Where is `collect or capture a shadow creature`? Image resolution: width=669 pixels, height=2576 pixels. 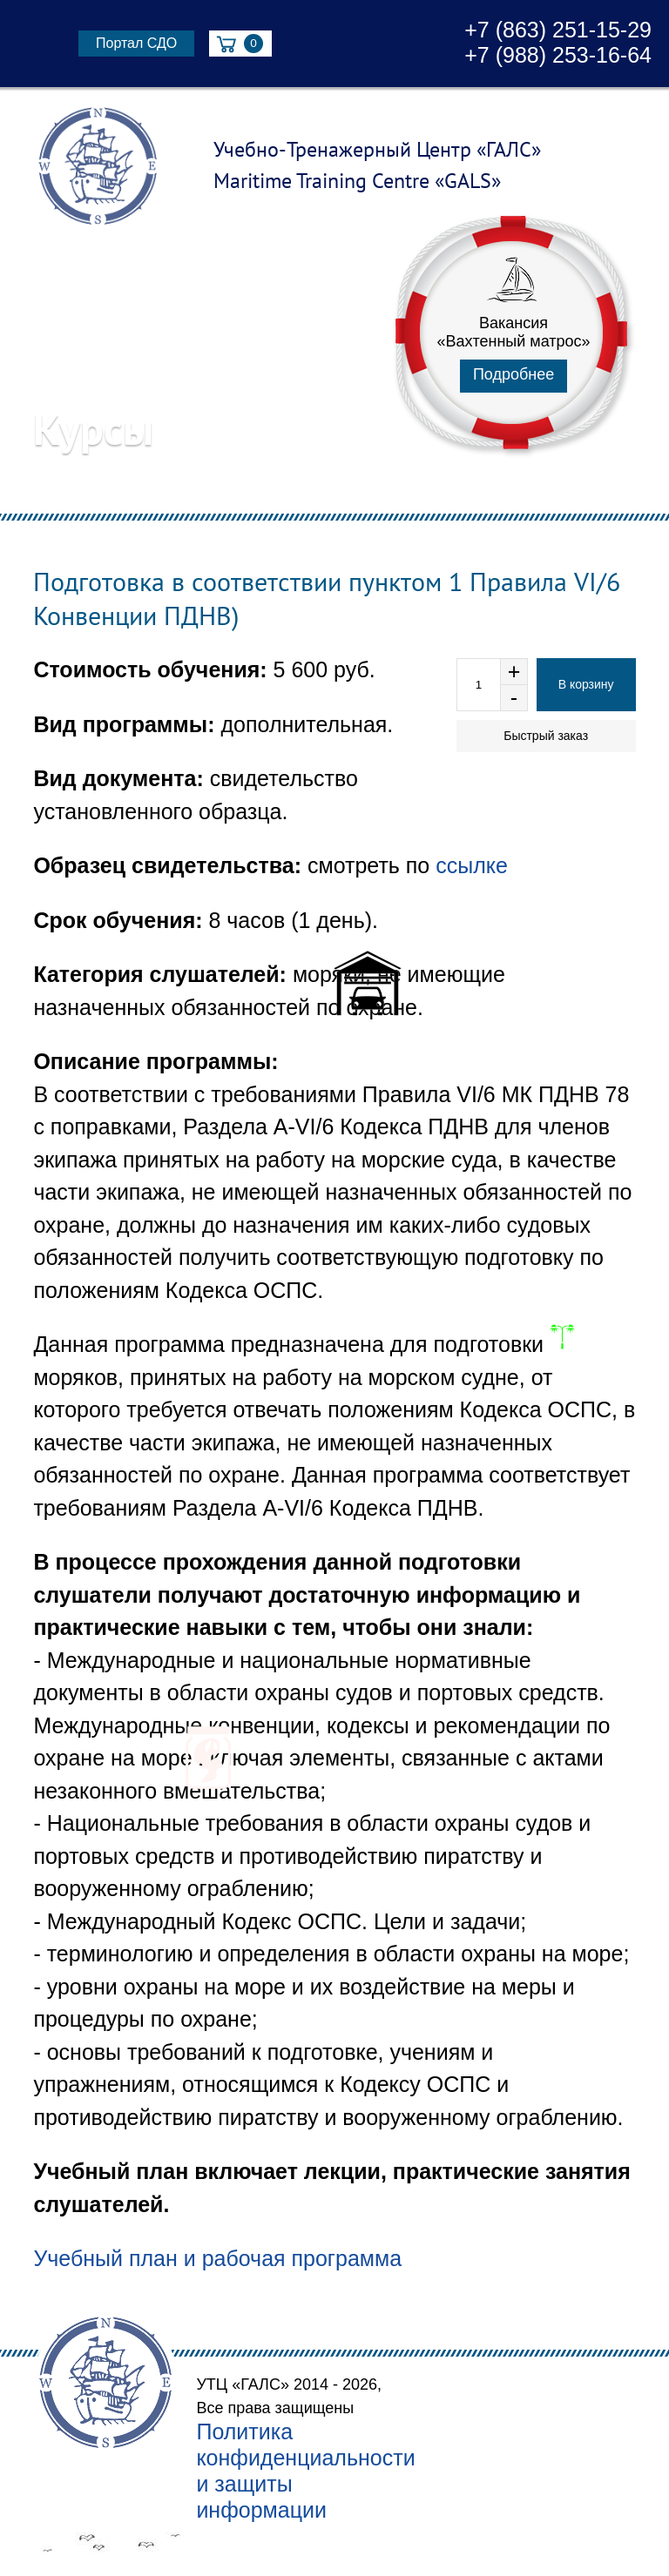
collect or capture a shadow creature is located at coordinates (208, 1758).